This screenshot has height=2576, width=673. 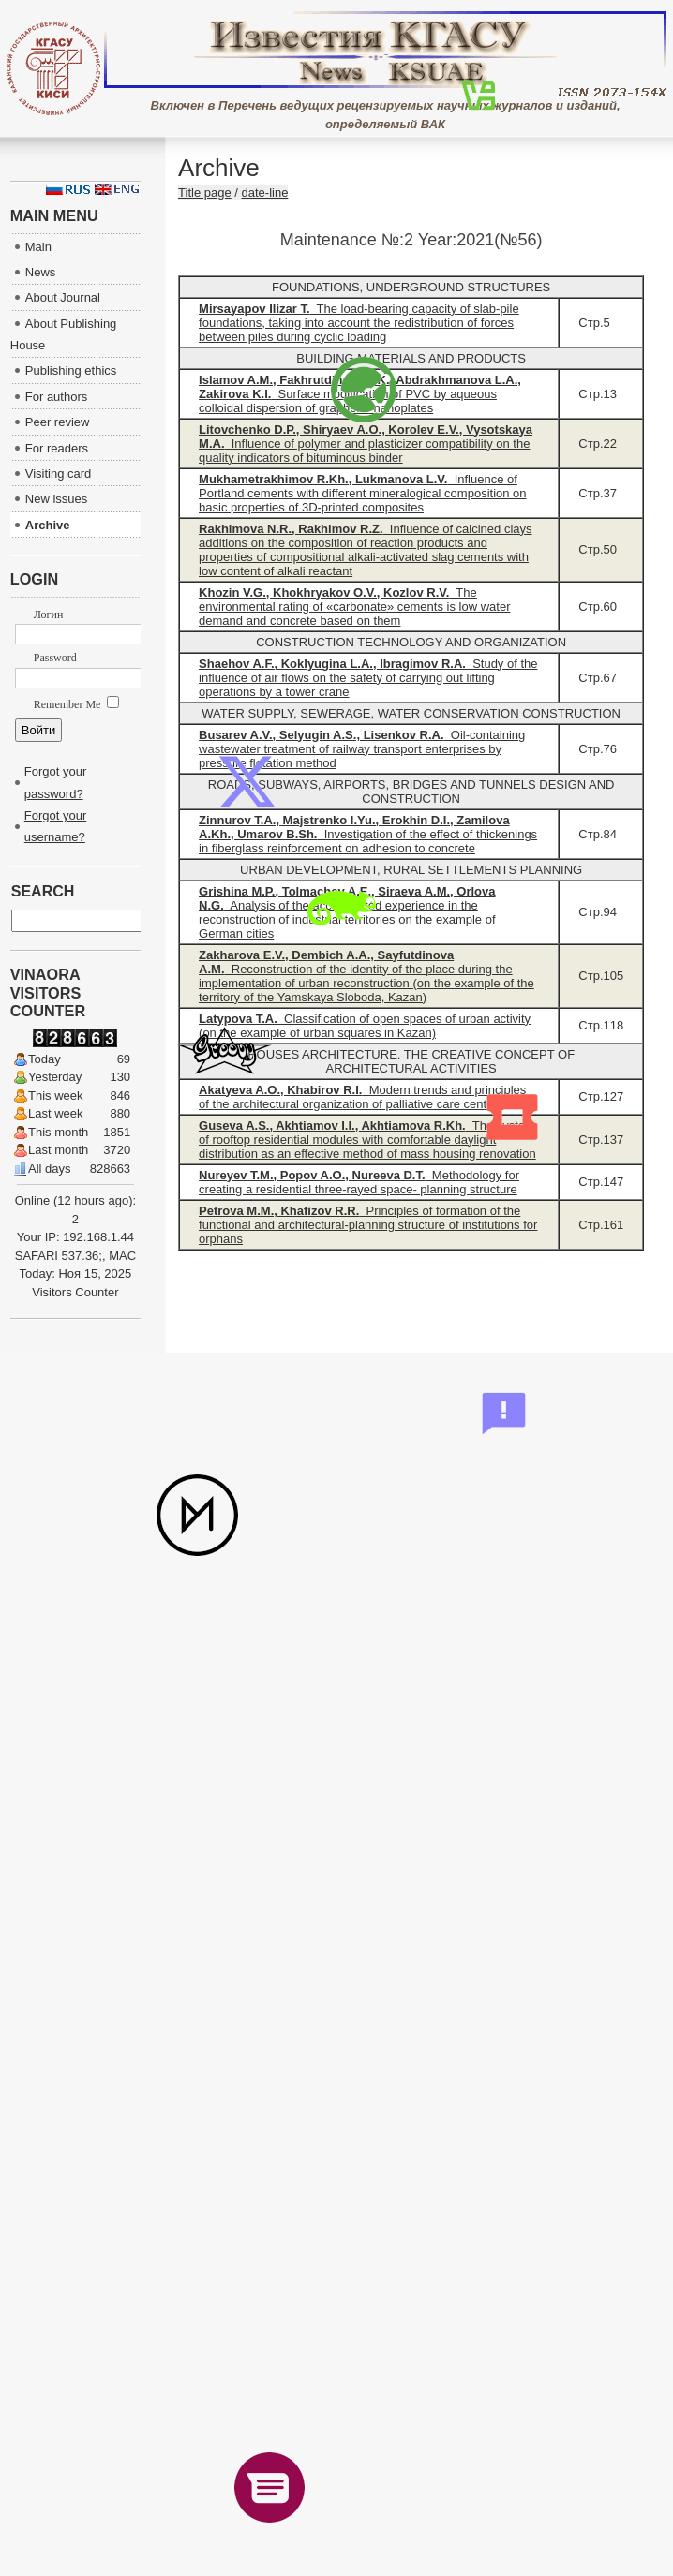 I want to click on submit feedback or report an issue, so click(x=503, y=1412).